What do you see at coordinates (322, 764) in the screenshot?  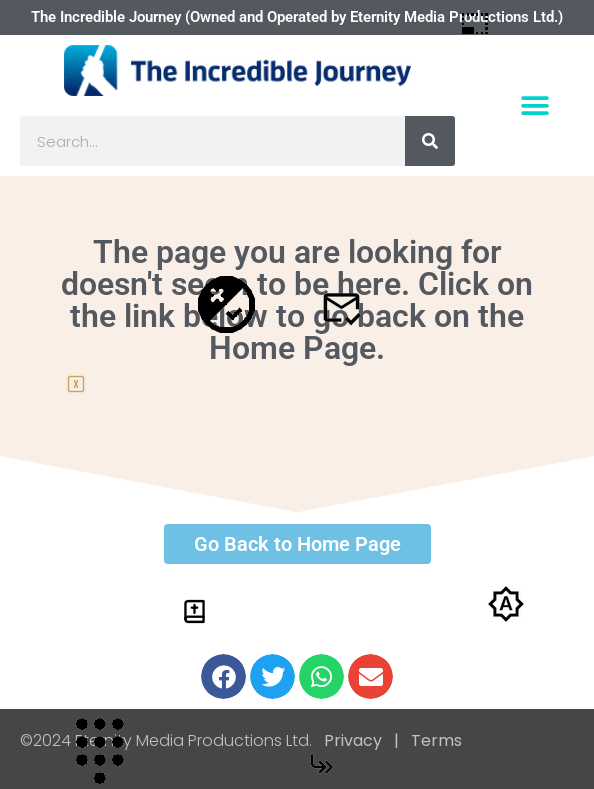 I see `forward or redirect content multiple times` at bounding box center [322, 764].